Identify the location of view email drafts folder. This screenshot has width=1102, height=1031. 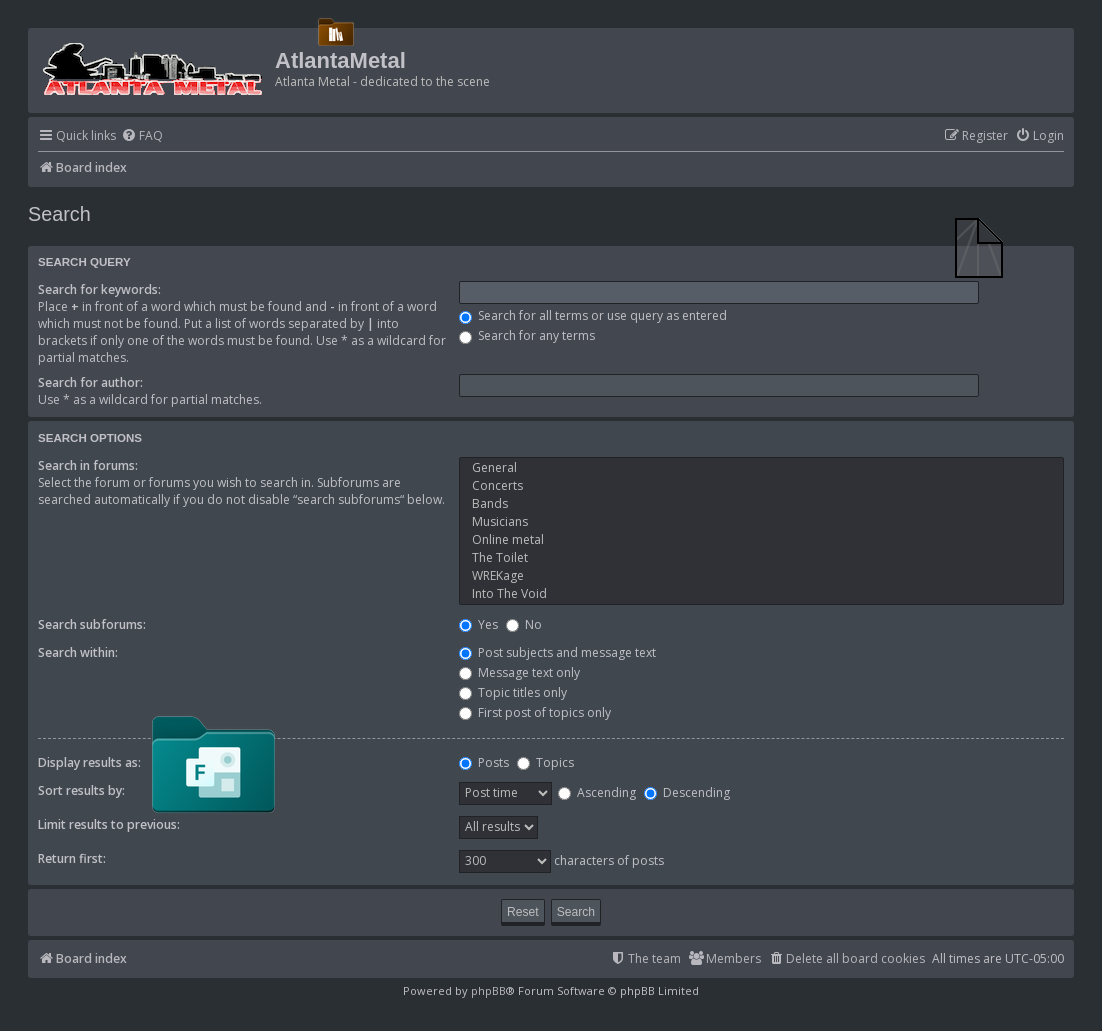
(979, 248).